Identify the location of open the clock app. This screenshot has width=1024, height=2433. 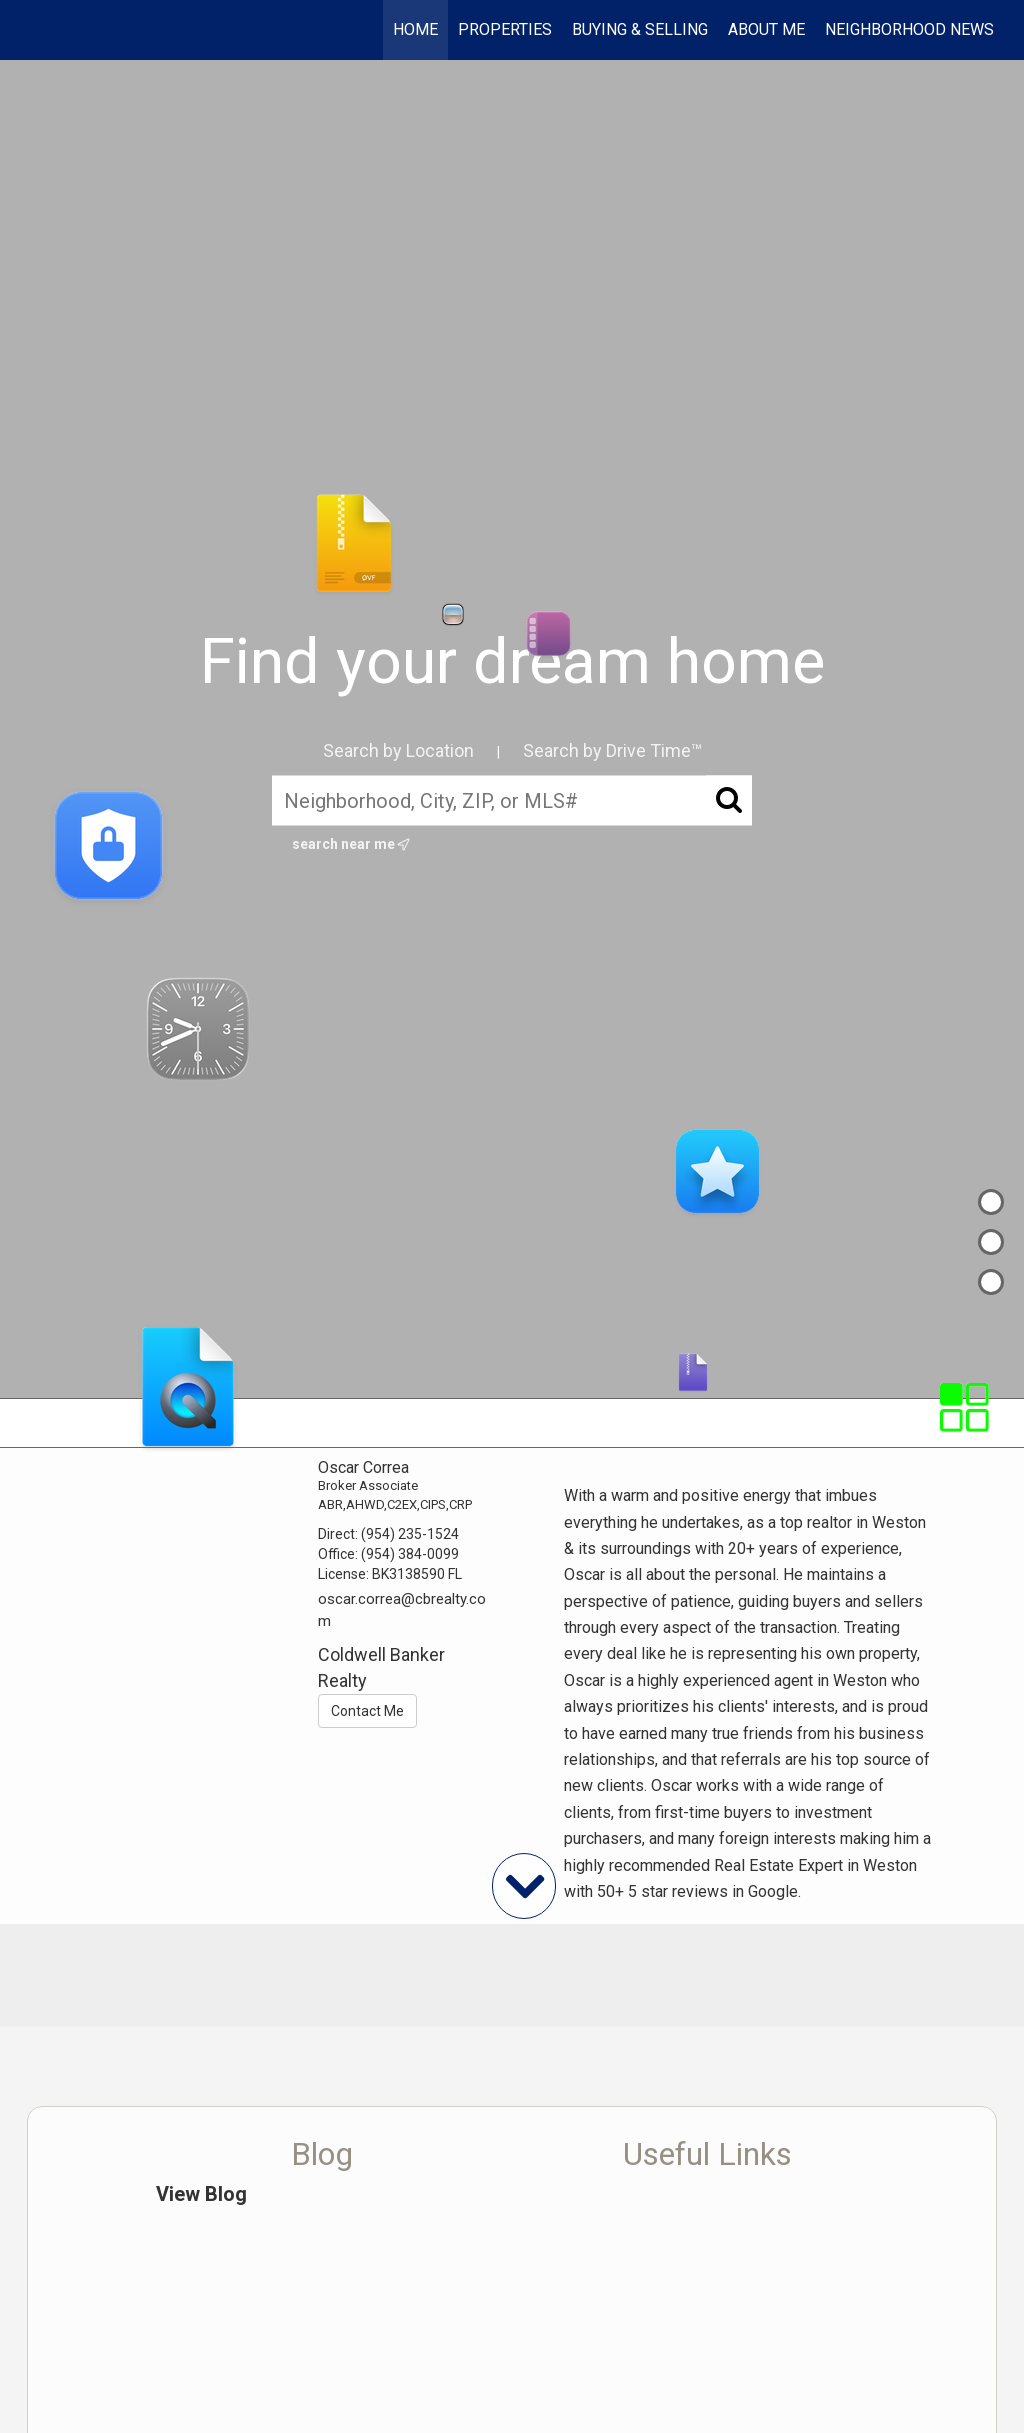
(198, 1029).